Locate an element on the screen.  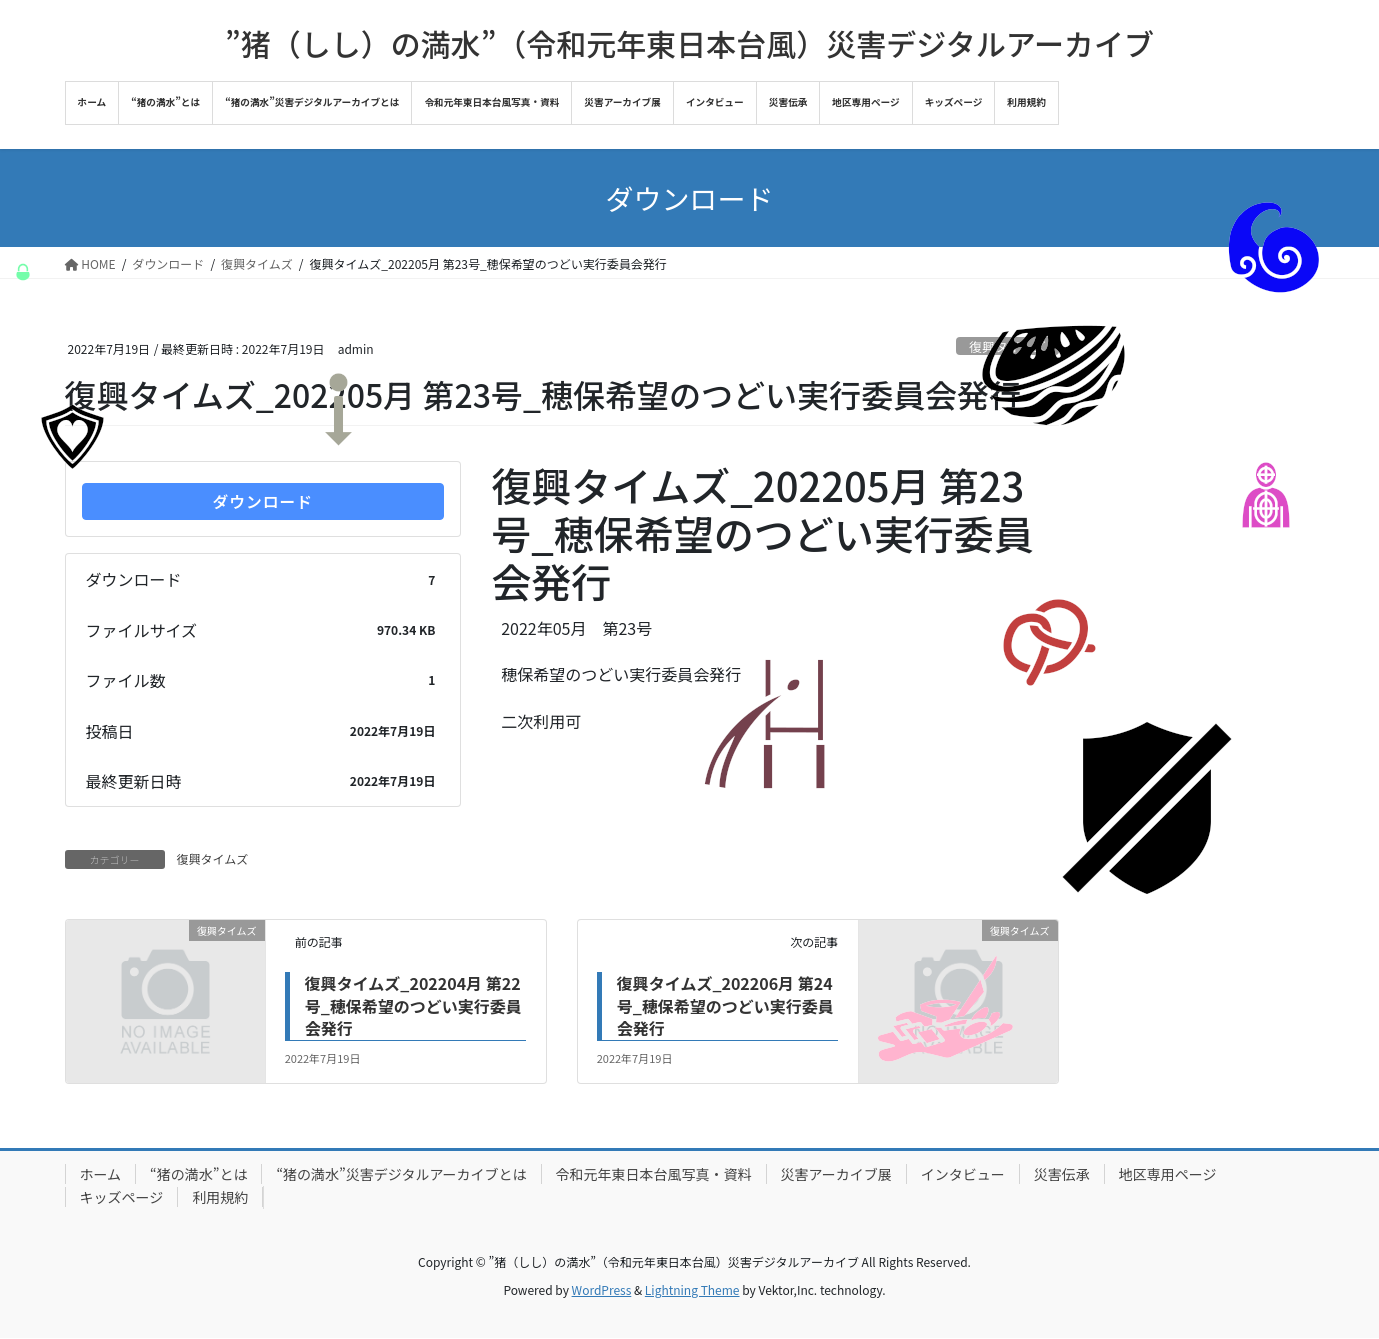
practice target for shooting range simulation is located at coordinates (1266, 495).